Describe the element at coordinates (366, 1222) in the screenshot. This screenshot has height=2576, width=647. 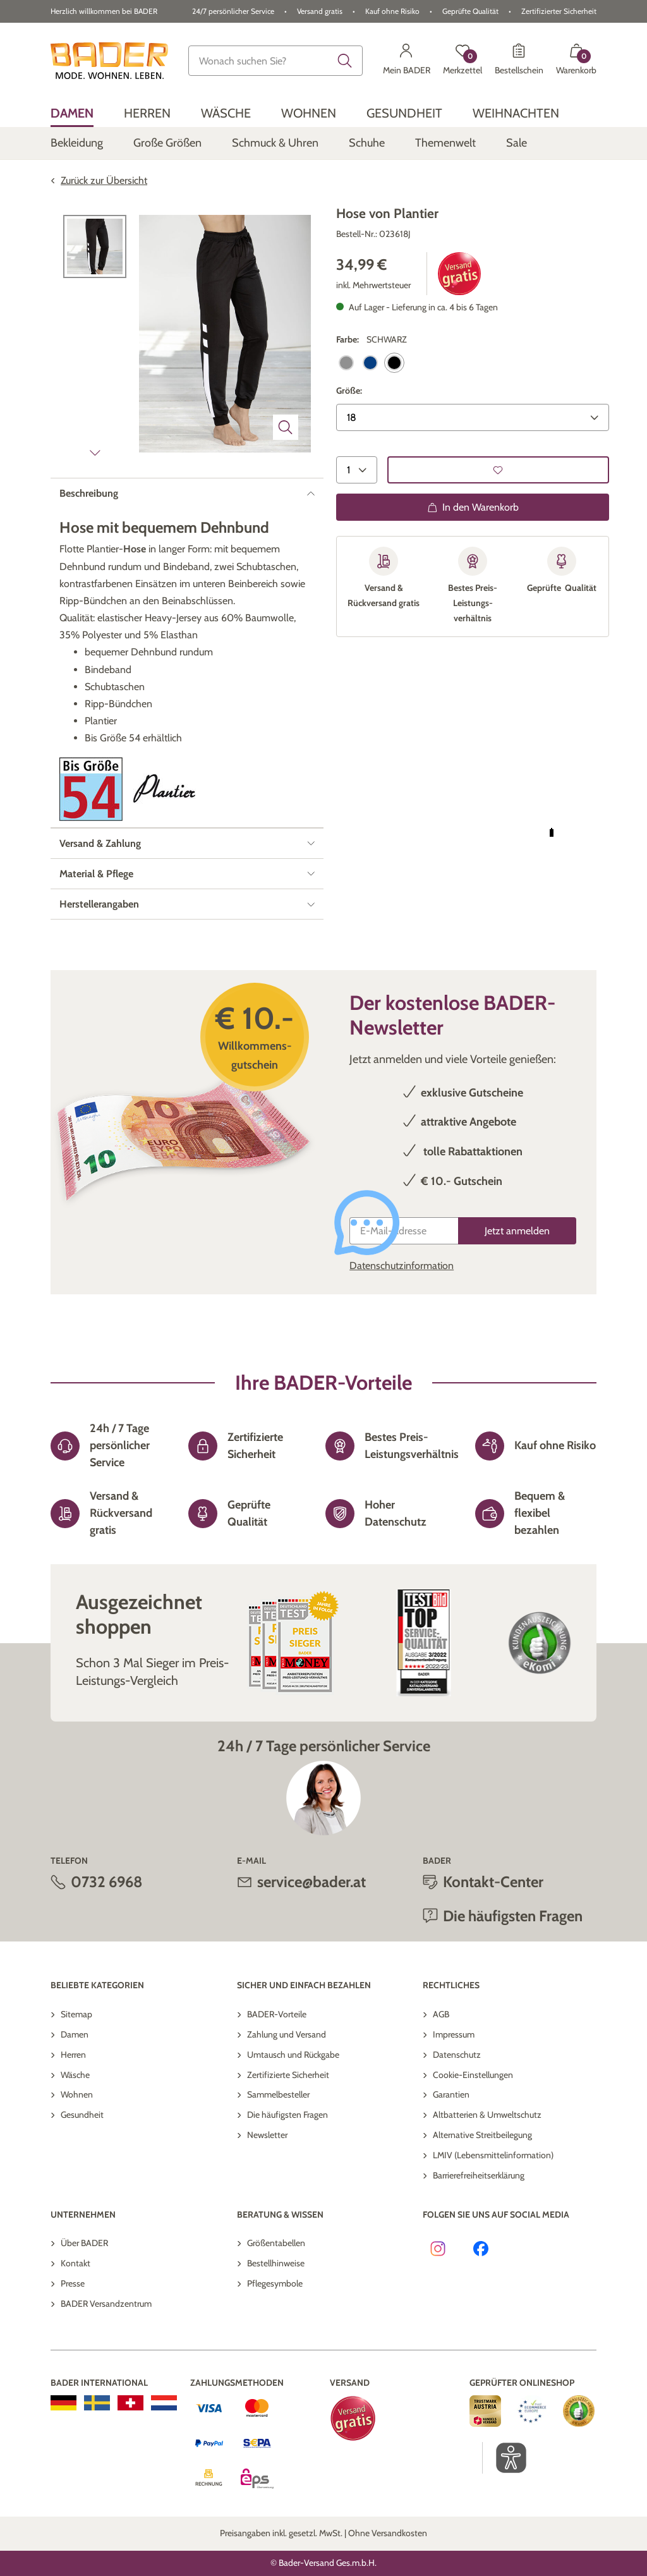
I see `open chat or messaging` at that location.